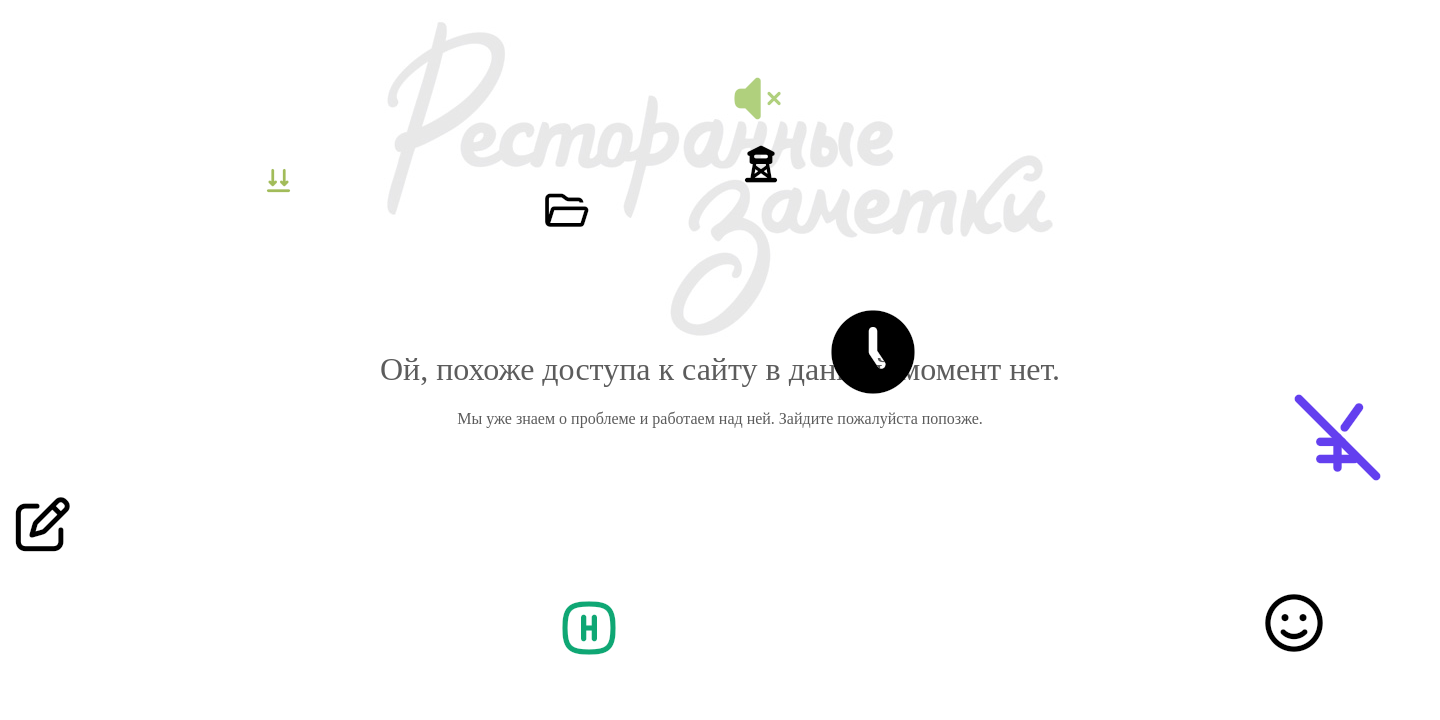  What do you see at coordinates (589, 628) in the screenshot?
I see `access hospital or medical services` at bounding box center [589, 628].